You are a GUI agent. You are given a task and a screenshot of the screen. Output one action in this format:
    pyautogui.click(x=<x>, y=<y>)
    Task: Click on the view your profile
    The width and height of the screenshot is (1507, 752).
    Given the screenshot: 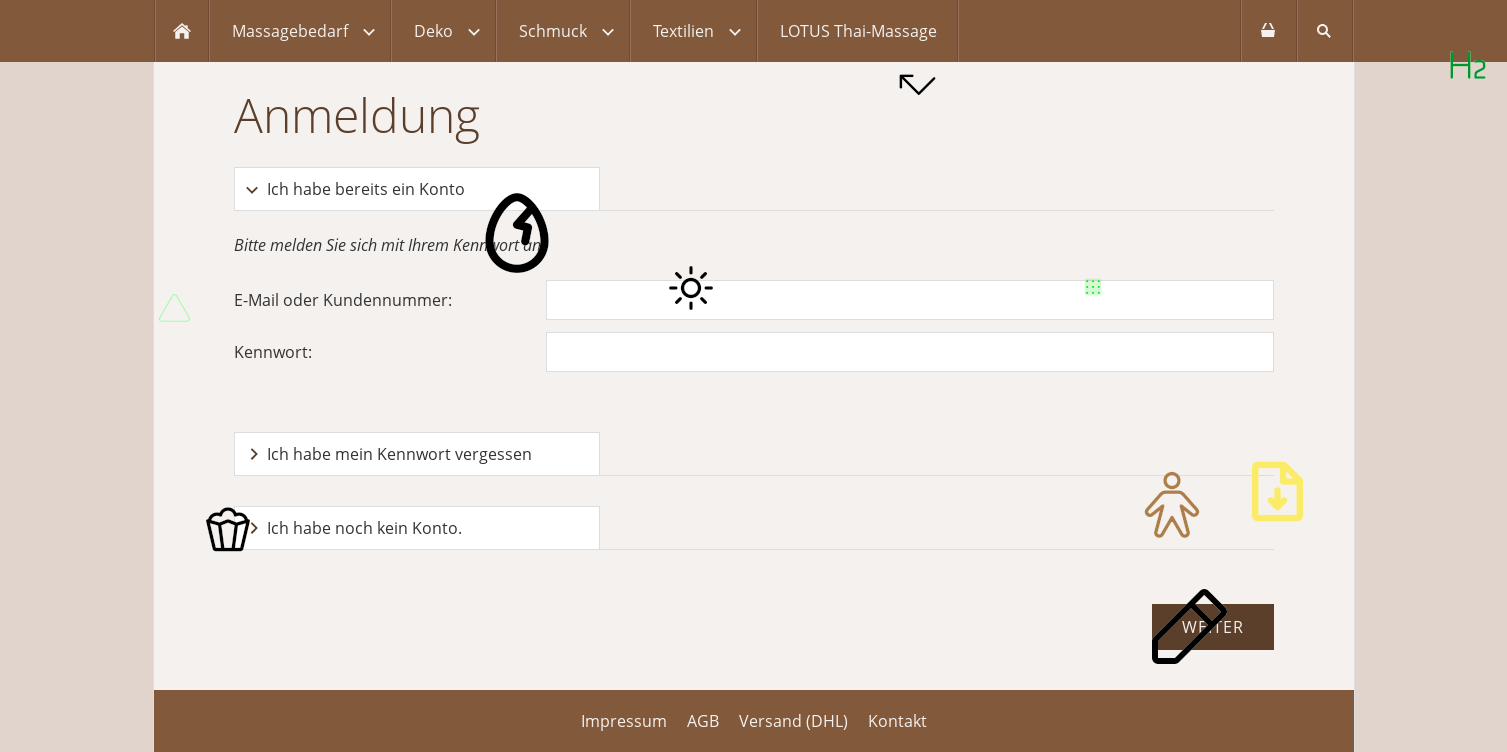 What is the action you would take?
    pyautogui.click(x=1172, y=506)
    